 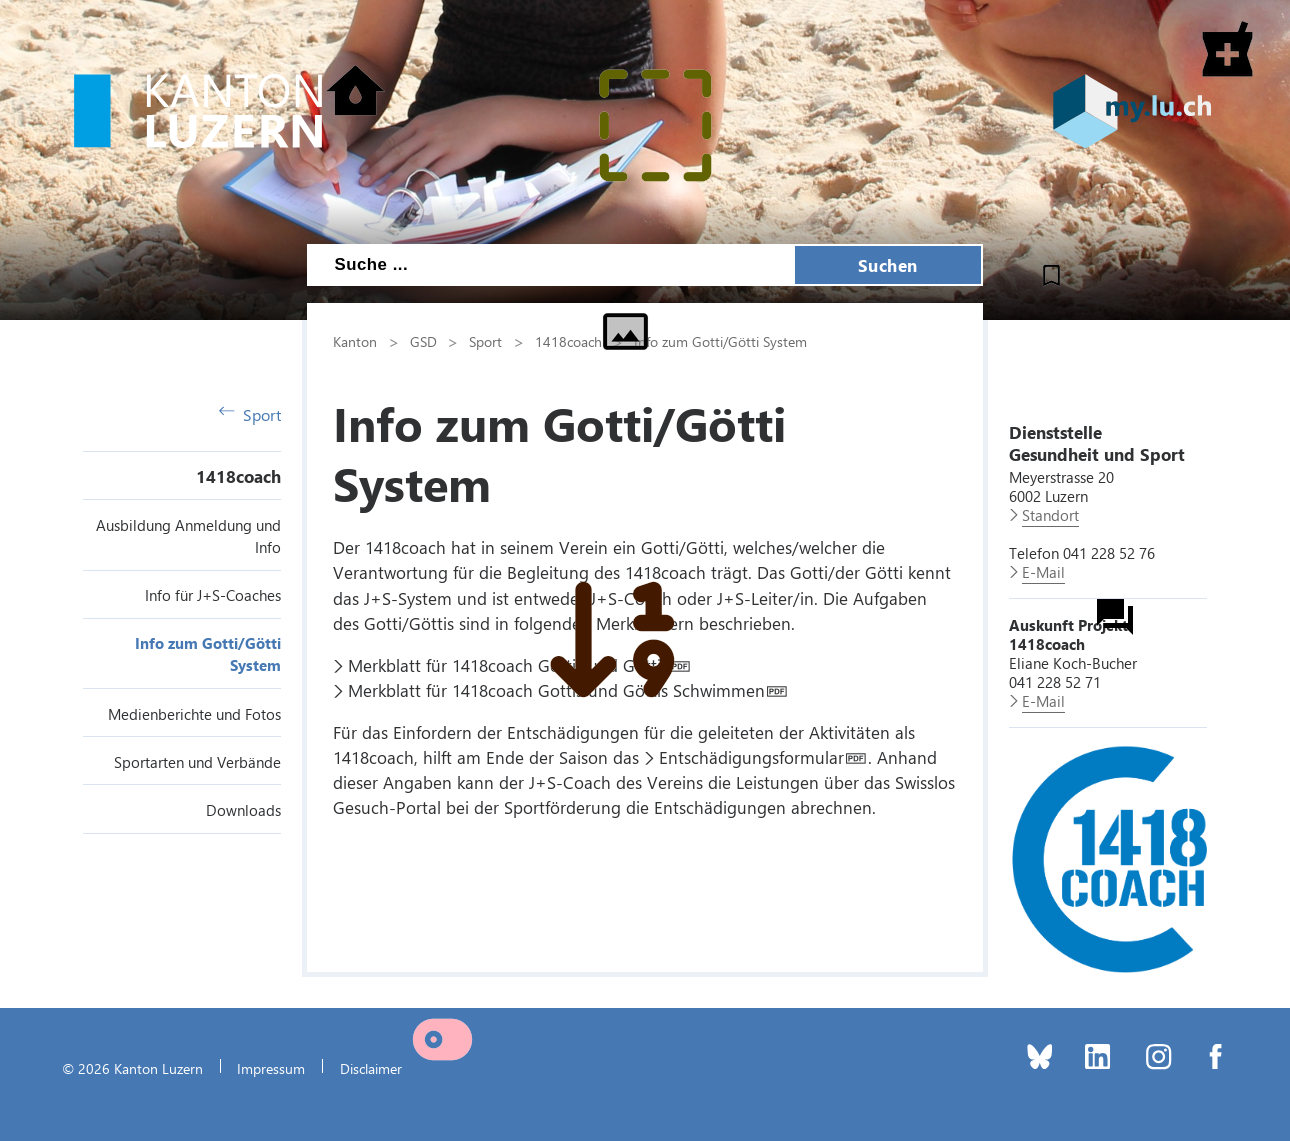 I want to click on view photo at actual size, so click(x=625, y=331).